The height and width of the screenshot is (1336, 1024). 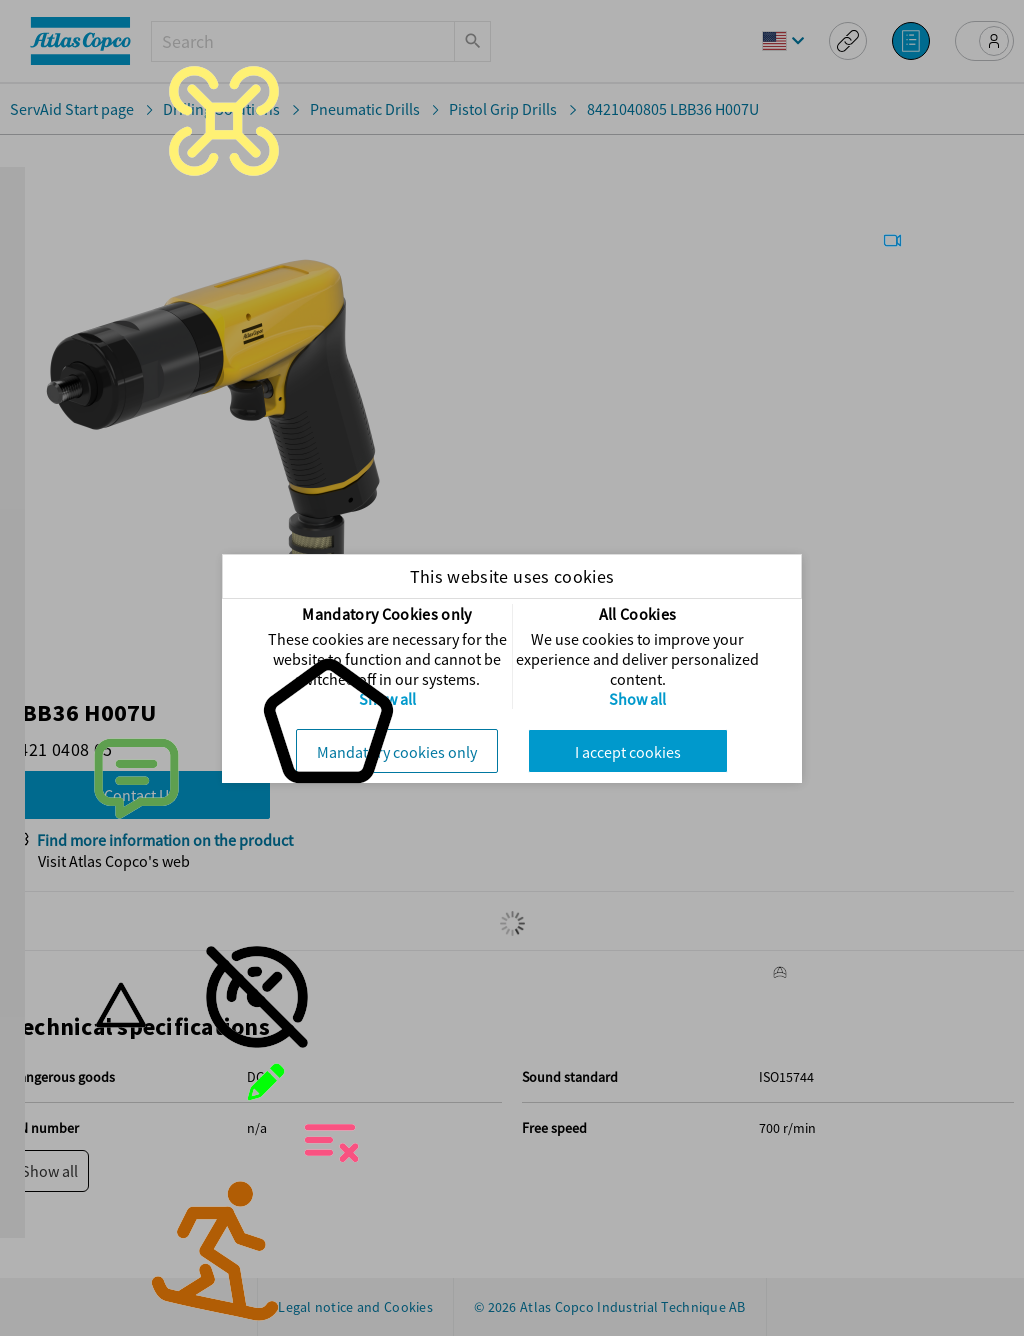 What do you see at coordinates (330, 1140) in the screenshot?
I see `remove a playlist` at bounding box center [330, 1140].